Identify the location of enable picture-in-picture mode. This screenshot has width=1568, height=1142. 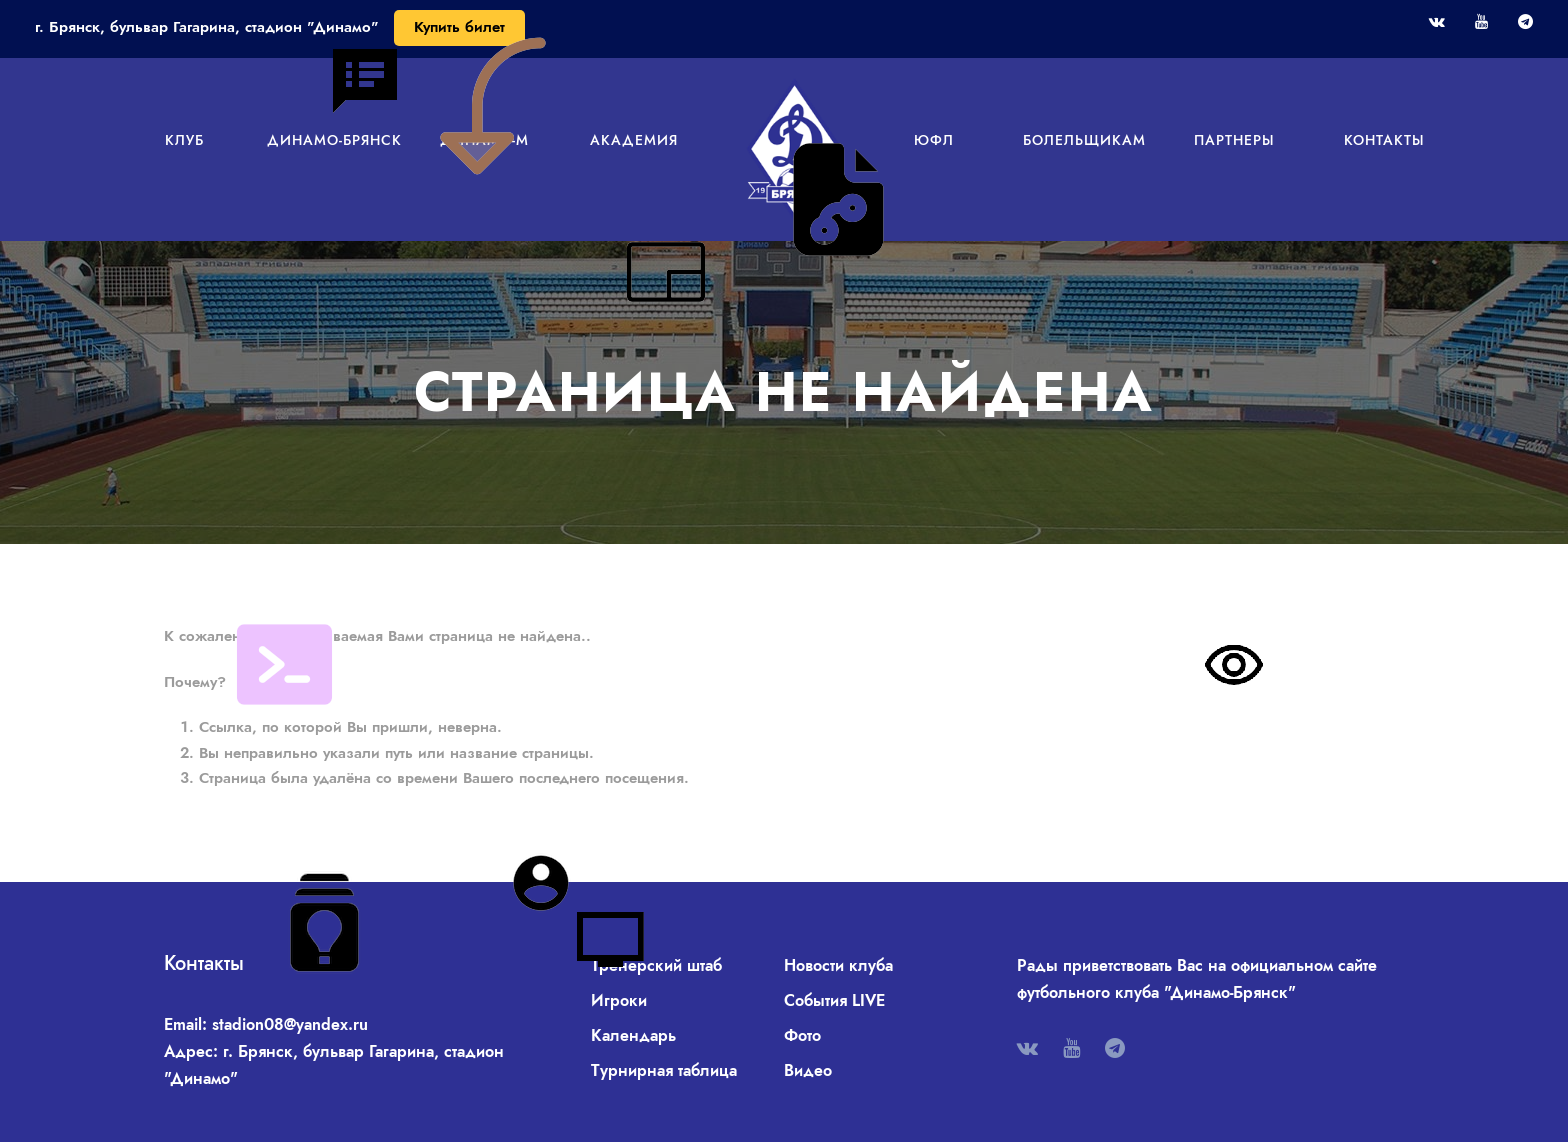
(666, 272).